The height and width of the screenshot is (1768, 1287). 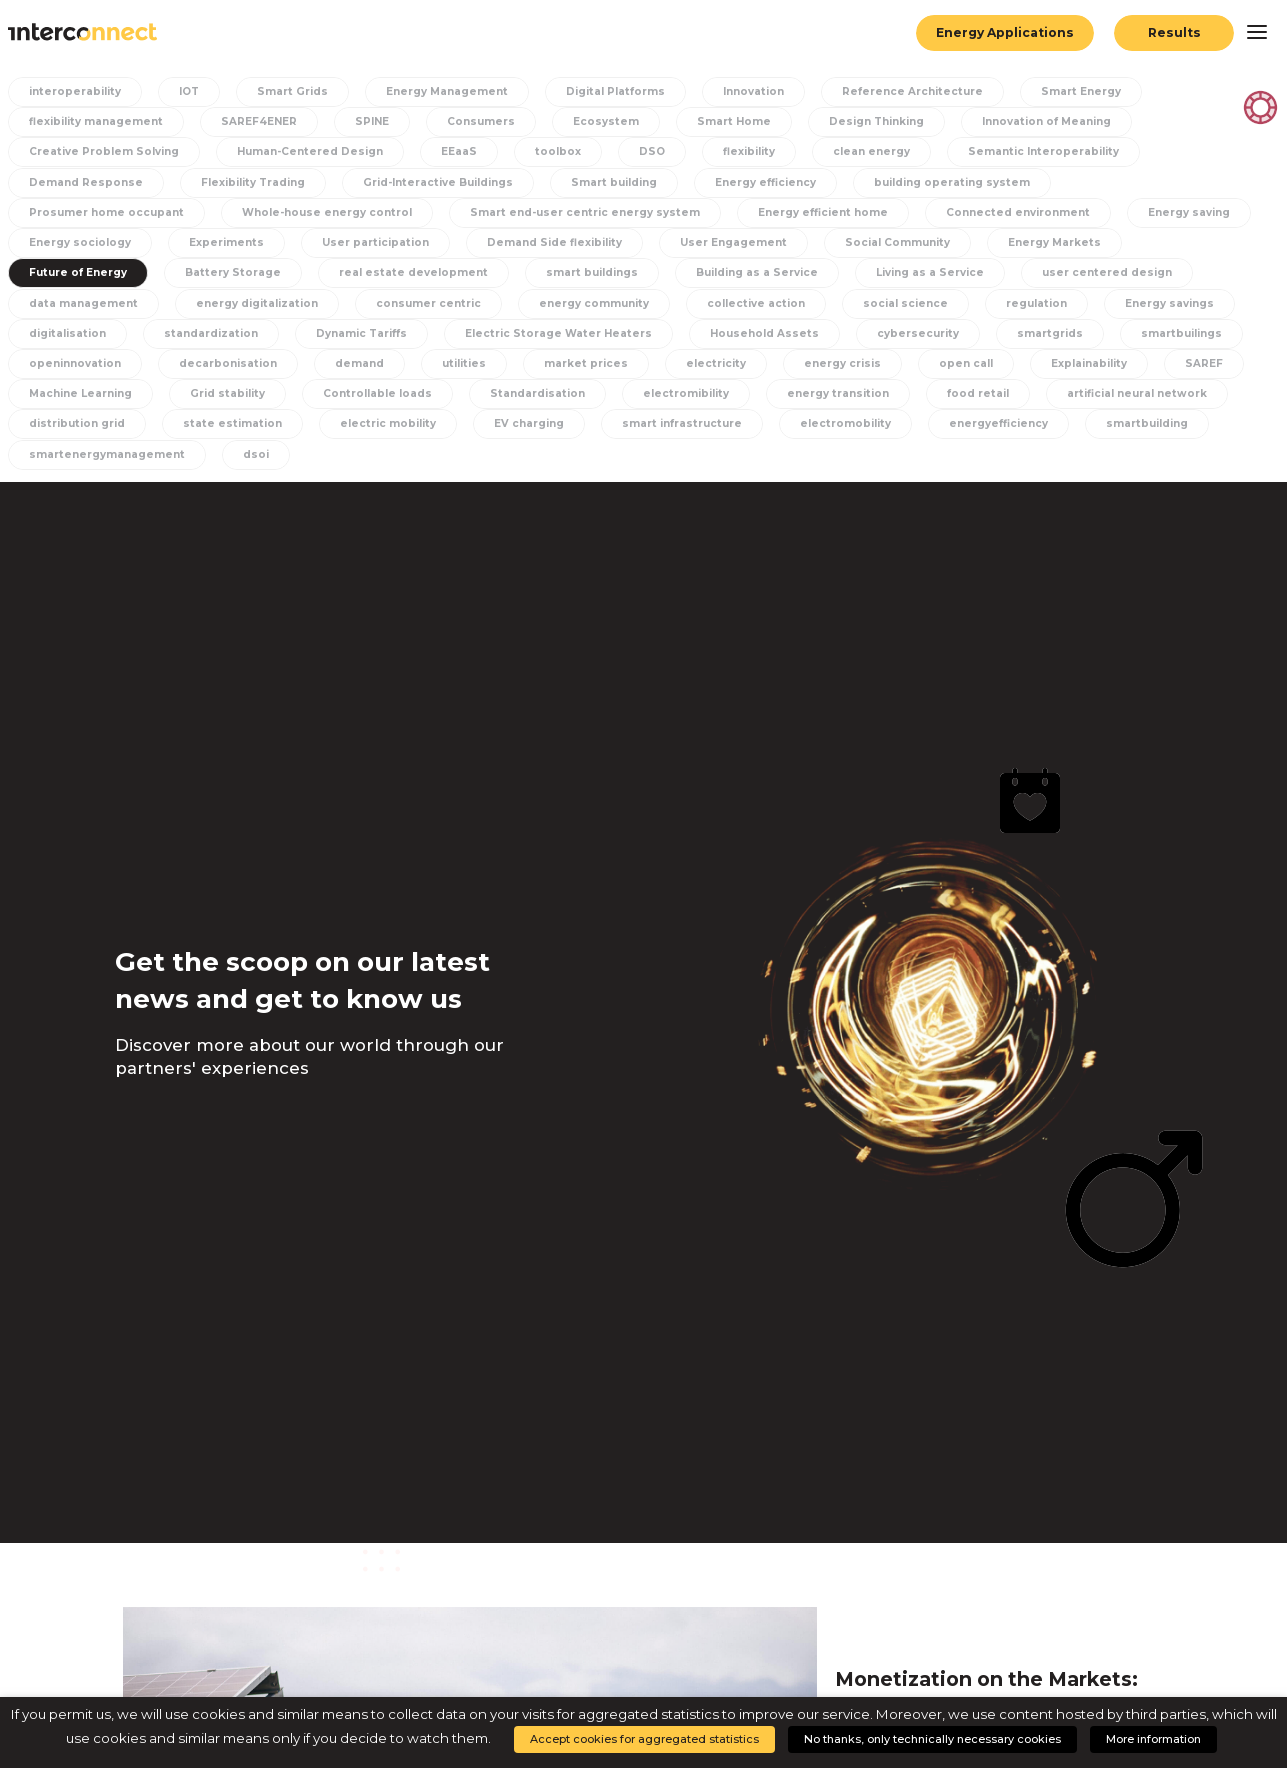 What do you see at coordinates (1030, 803) in the screenshot?
I see `view favorite or saved dates` at bounding box center [1030, 803].